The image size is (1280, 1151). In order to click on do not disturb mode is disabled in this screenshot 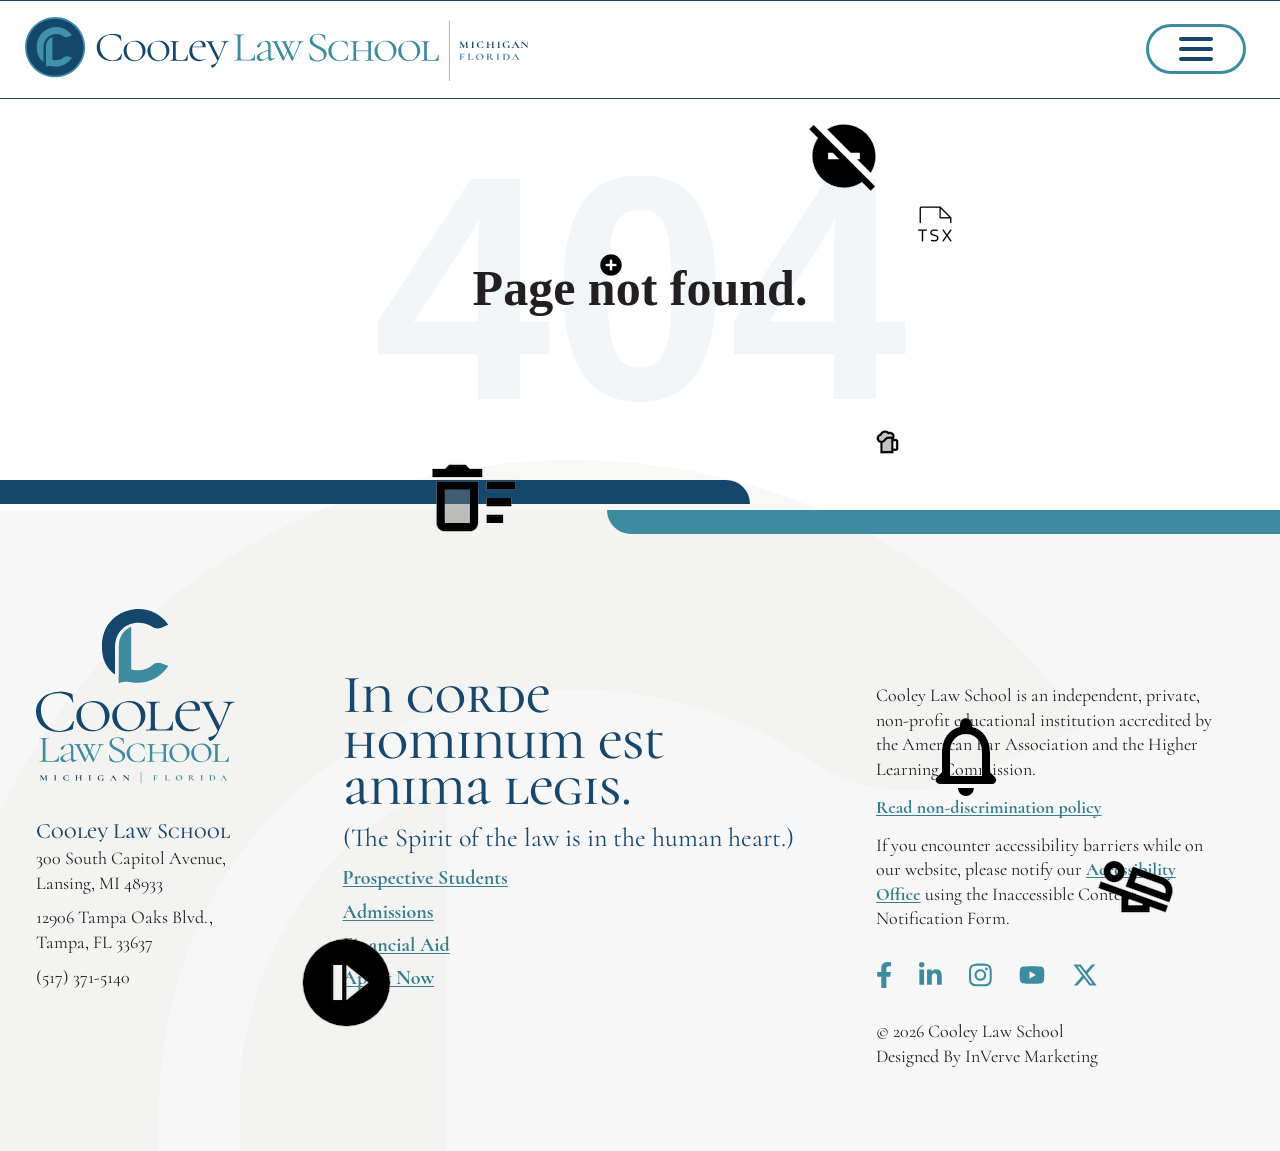, I will do `click(844, 156)`.